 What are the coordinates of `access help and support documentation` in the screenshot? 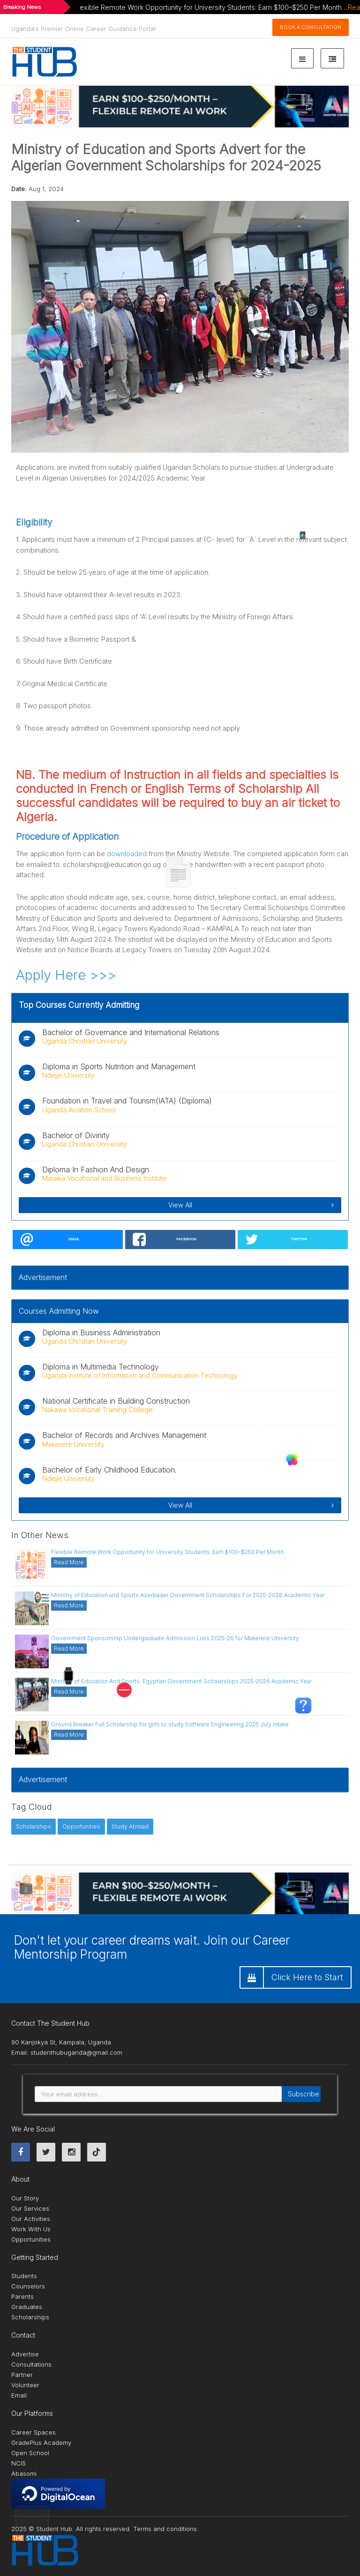 It's located at (303, 1706).